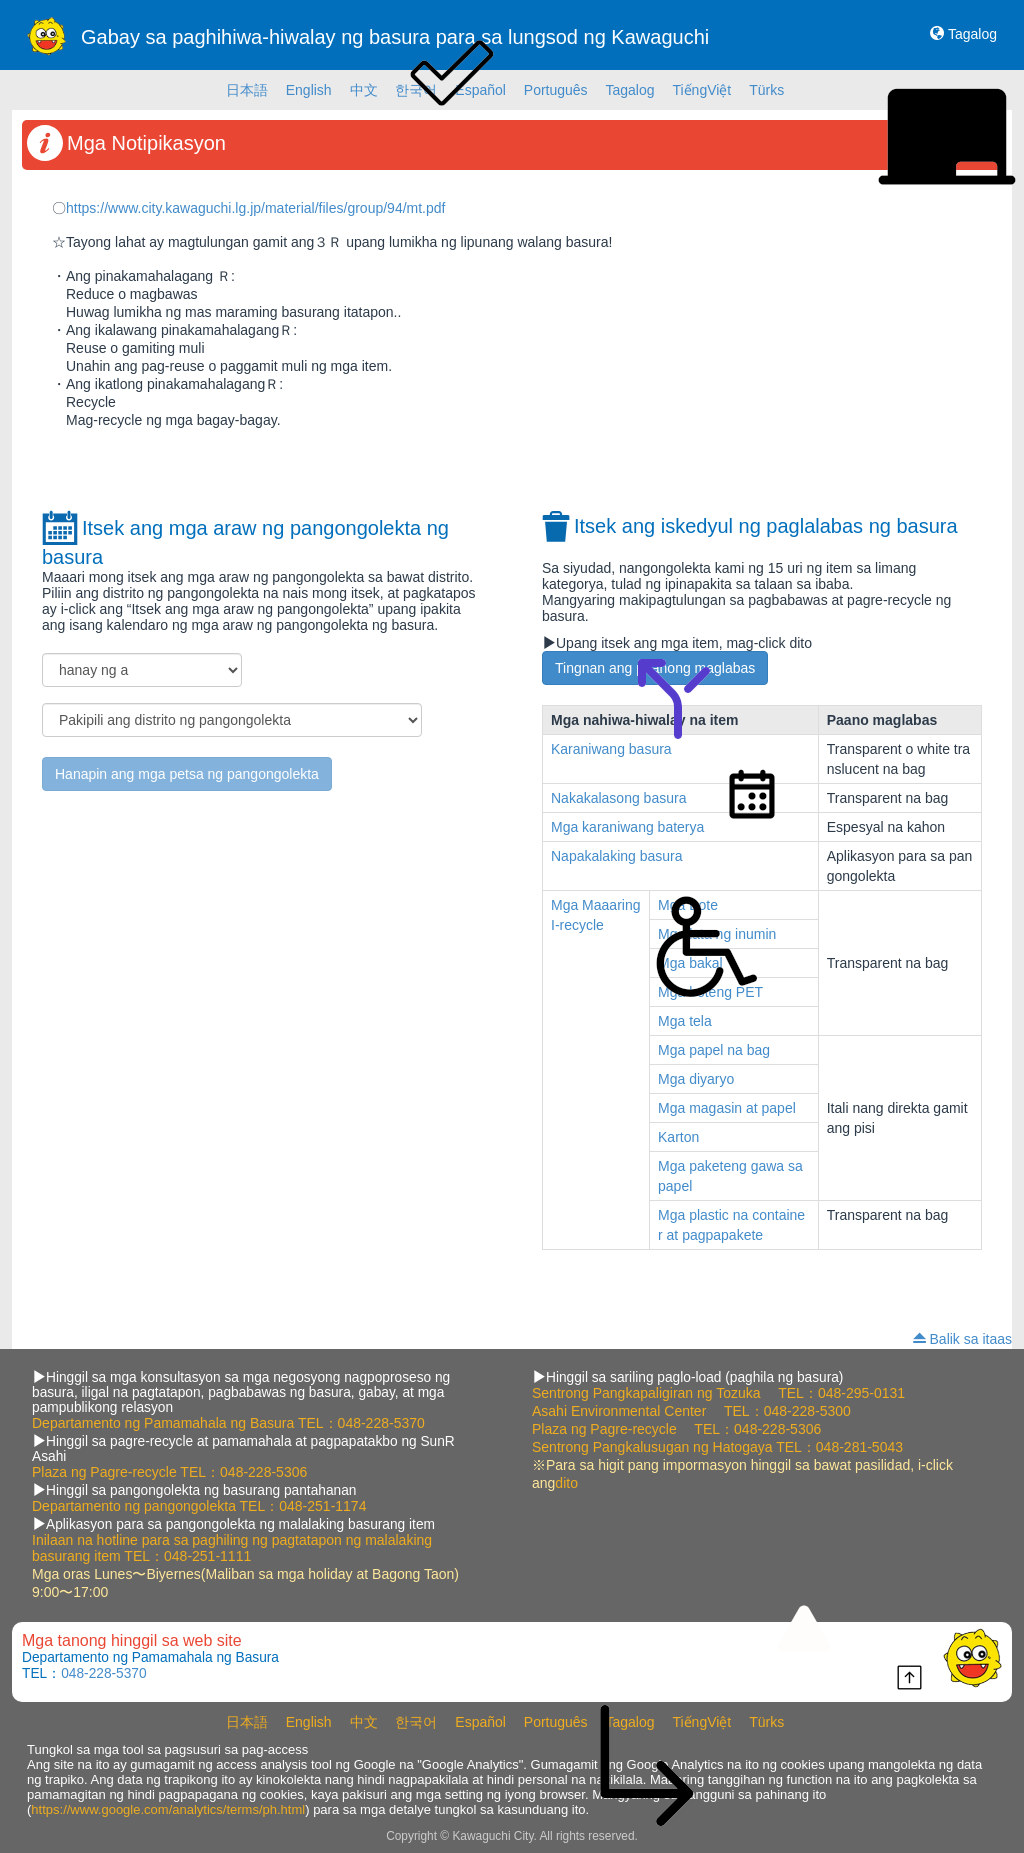 This screenshot has width=1024, height=1853. I want to click on bear left at the upcoming fork, so click(674, 699).